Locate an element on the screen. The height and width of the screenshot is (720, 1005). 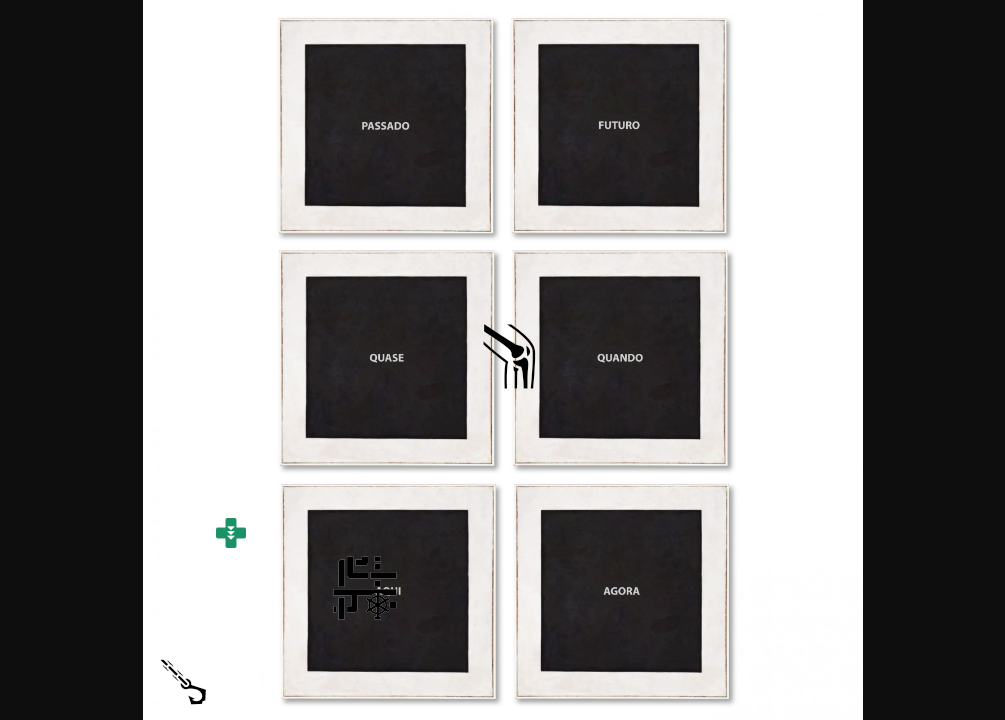
indicates health or HP is decreasing is located at coordinates (231, 533).